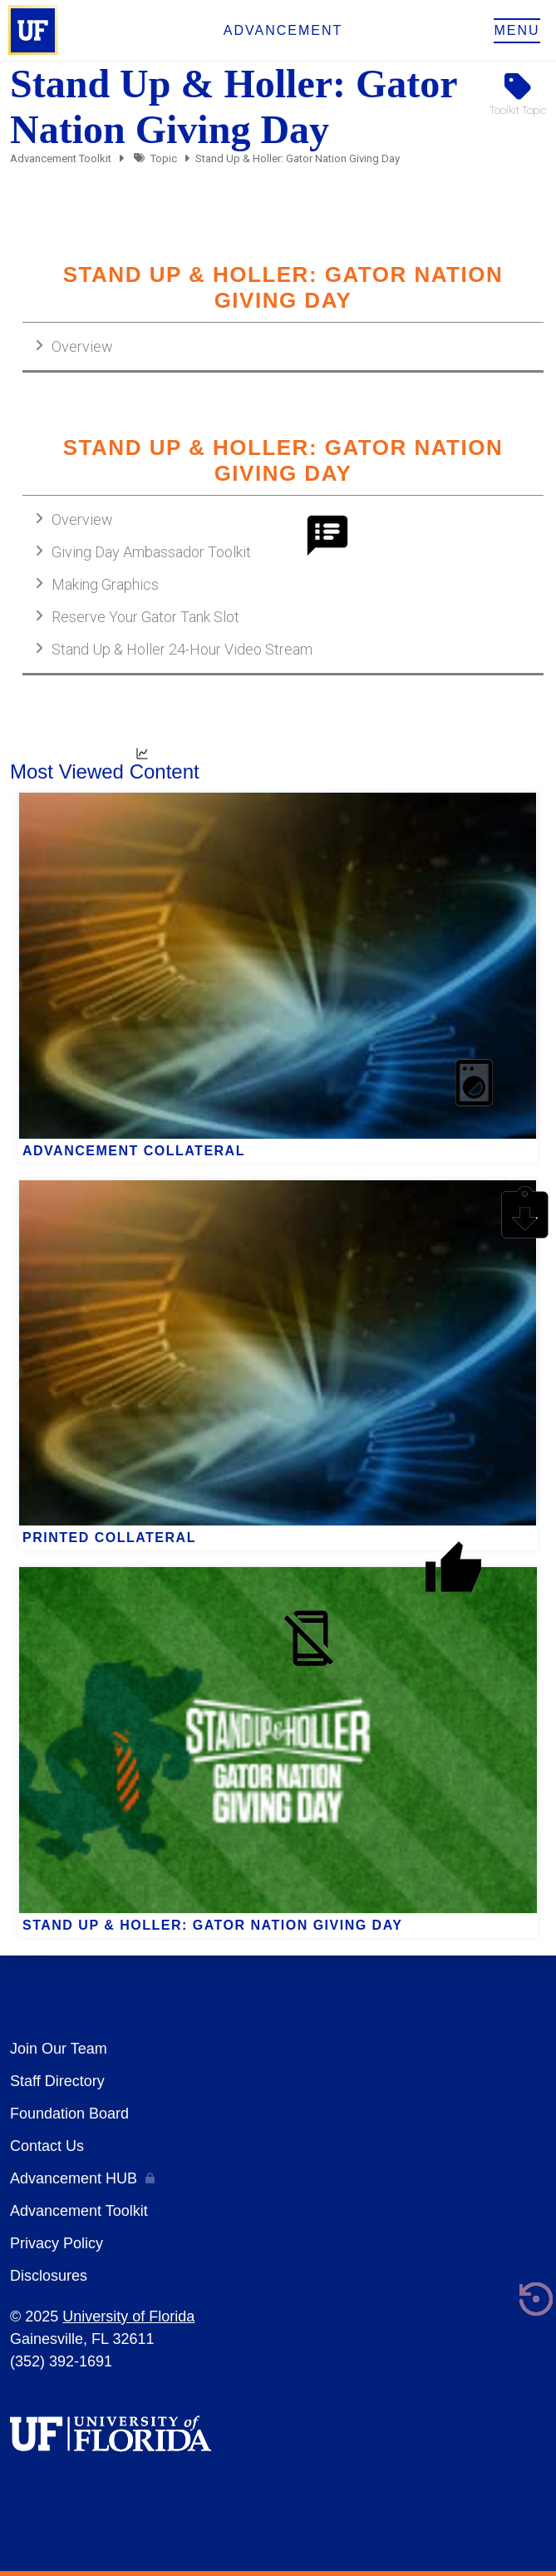  Describe the element at coordinates (453, 1569) in the screenshot. I see `like or upvote content` at that location.